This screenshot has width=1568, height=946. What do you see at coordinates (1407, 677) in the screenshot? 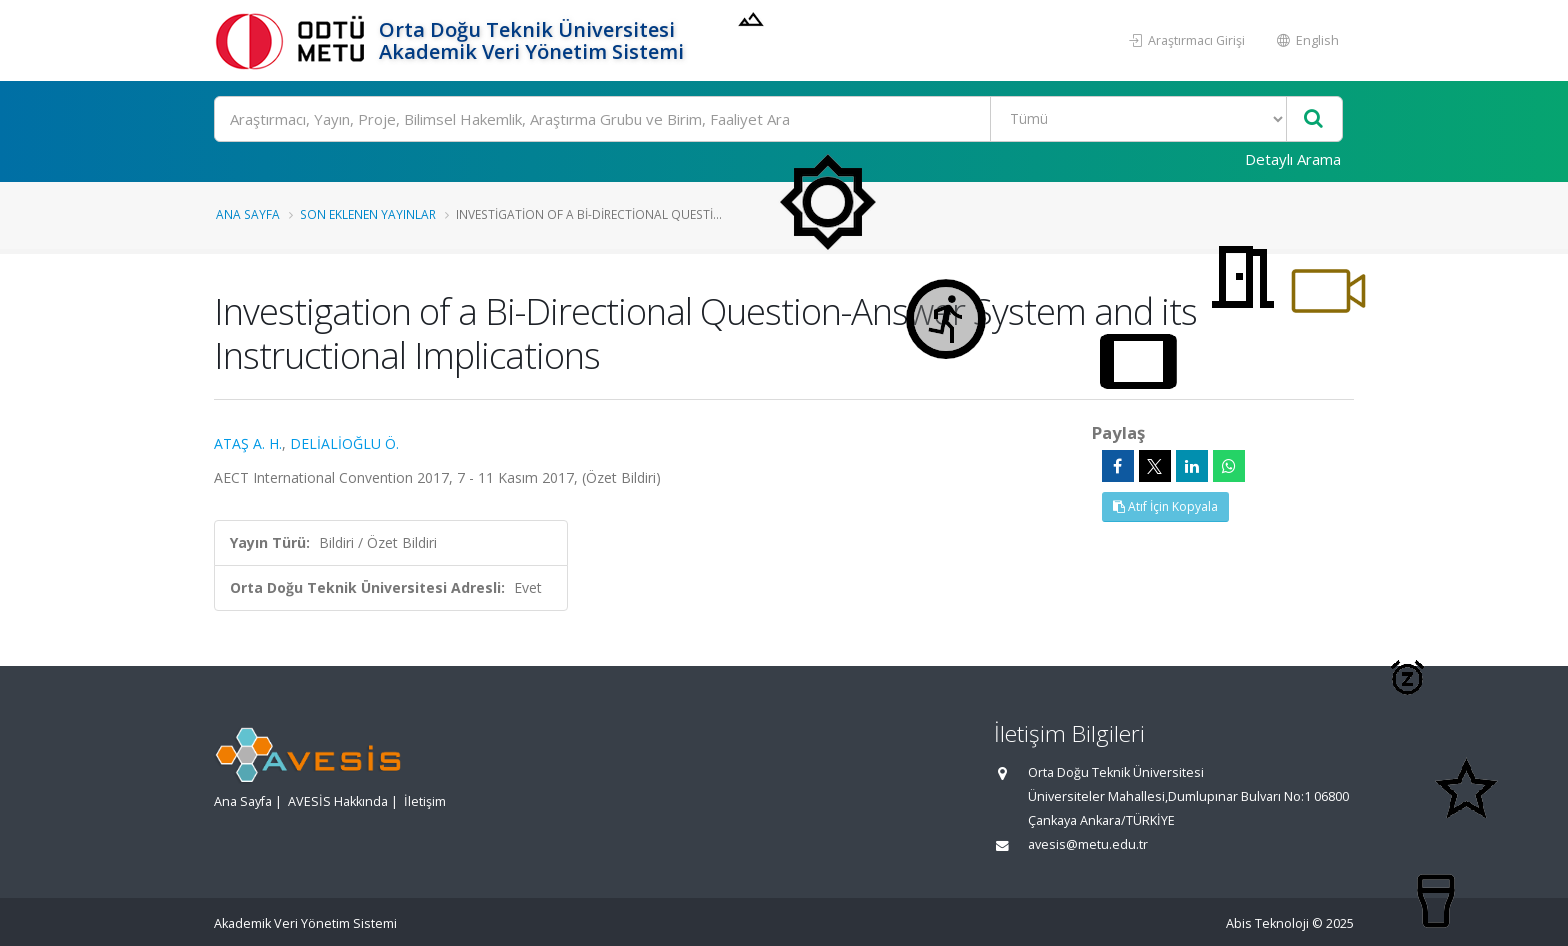
I see `snooze an alarm or reminder` at bounding box center [1407, 677].